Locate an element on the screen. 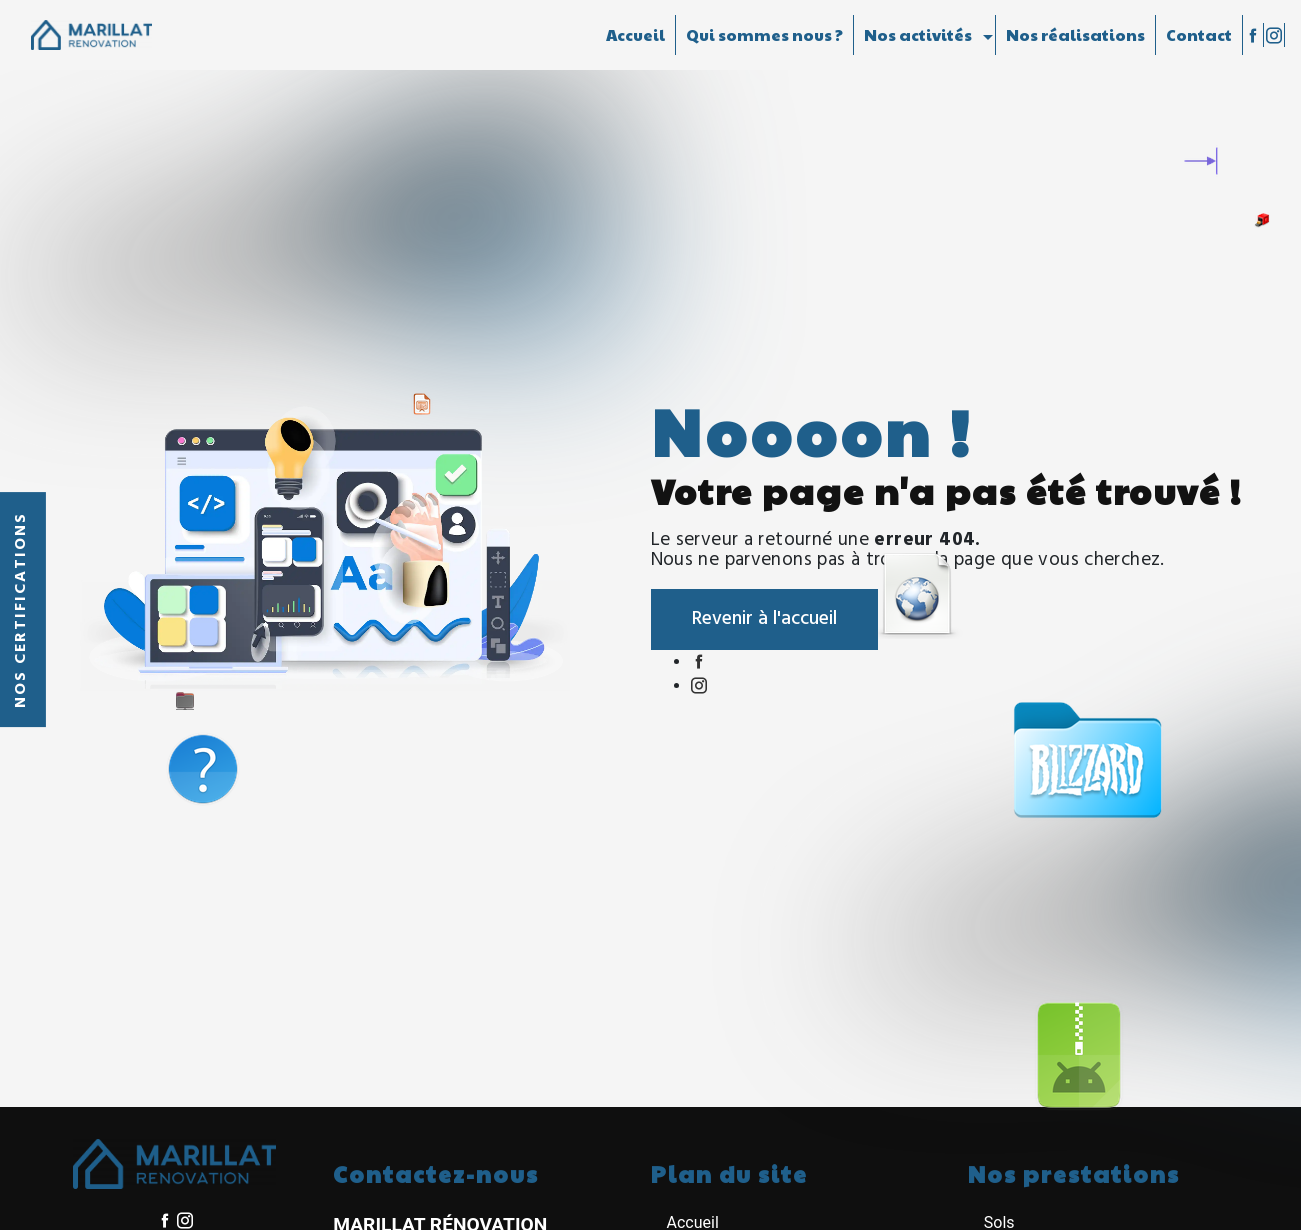 This screenshot has height=1230, width=1301. folder containing Blizzard games or files is located at coordinates (1087, 764).